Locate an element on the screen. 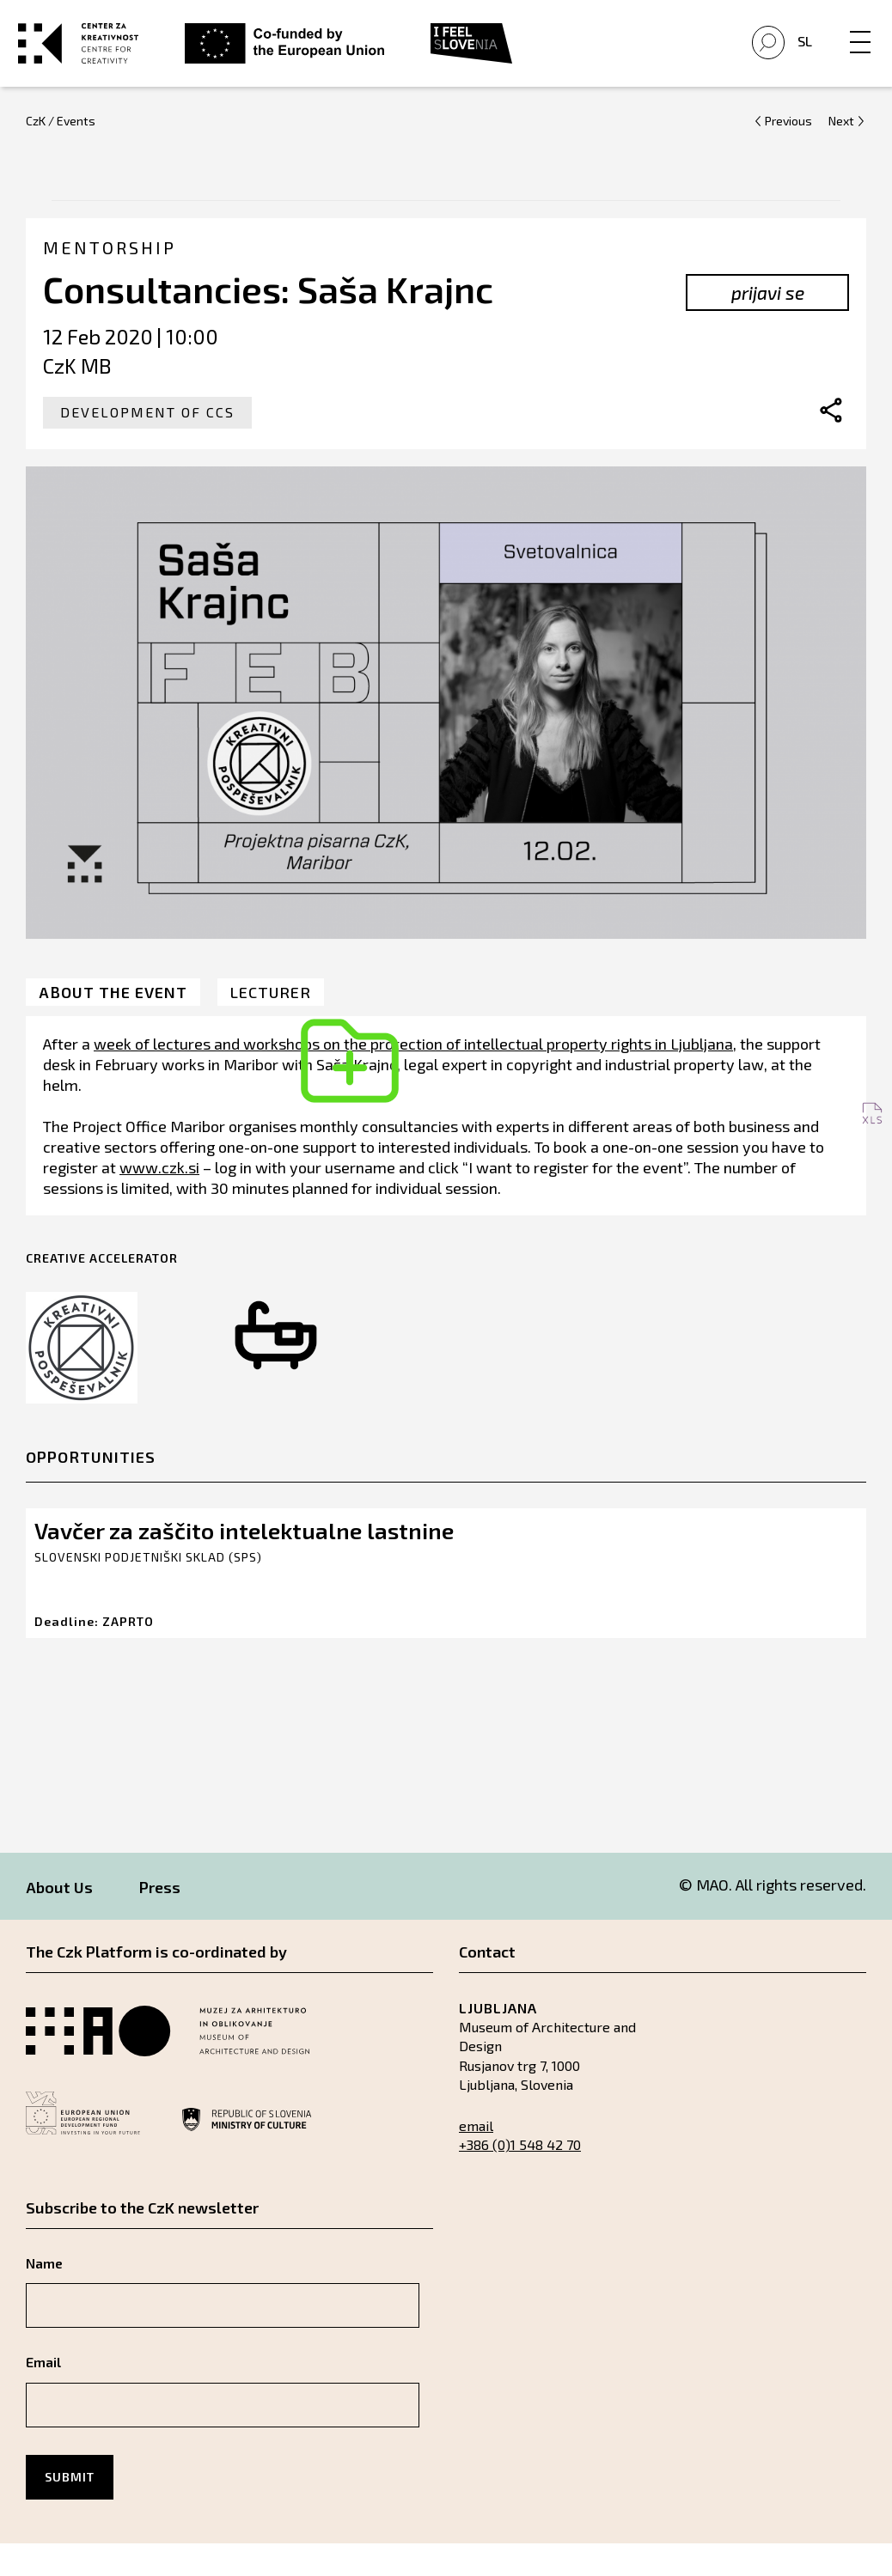 The height and width of the screenshot is (2576, 892). indicates bathroom amenities available is located at coordinates (276, 1337).